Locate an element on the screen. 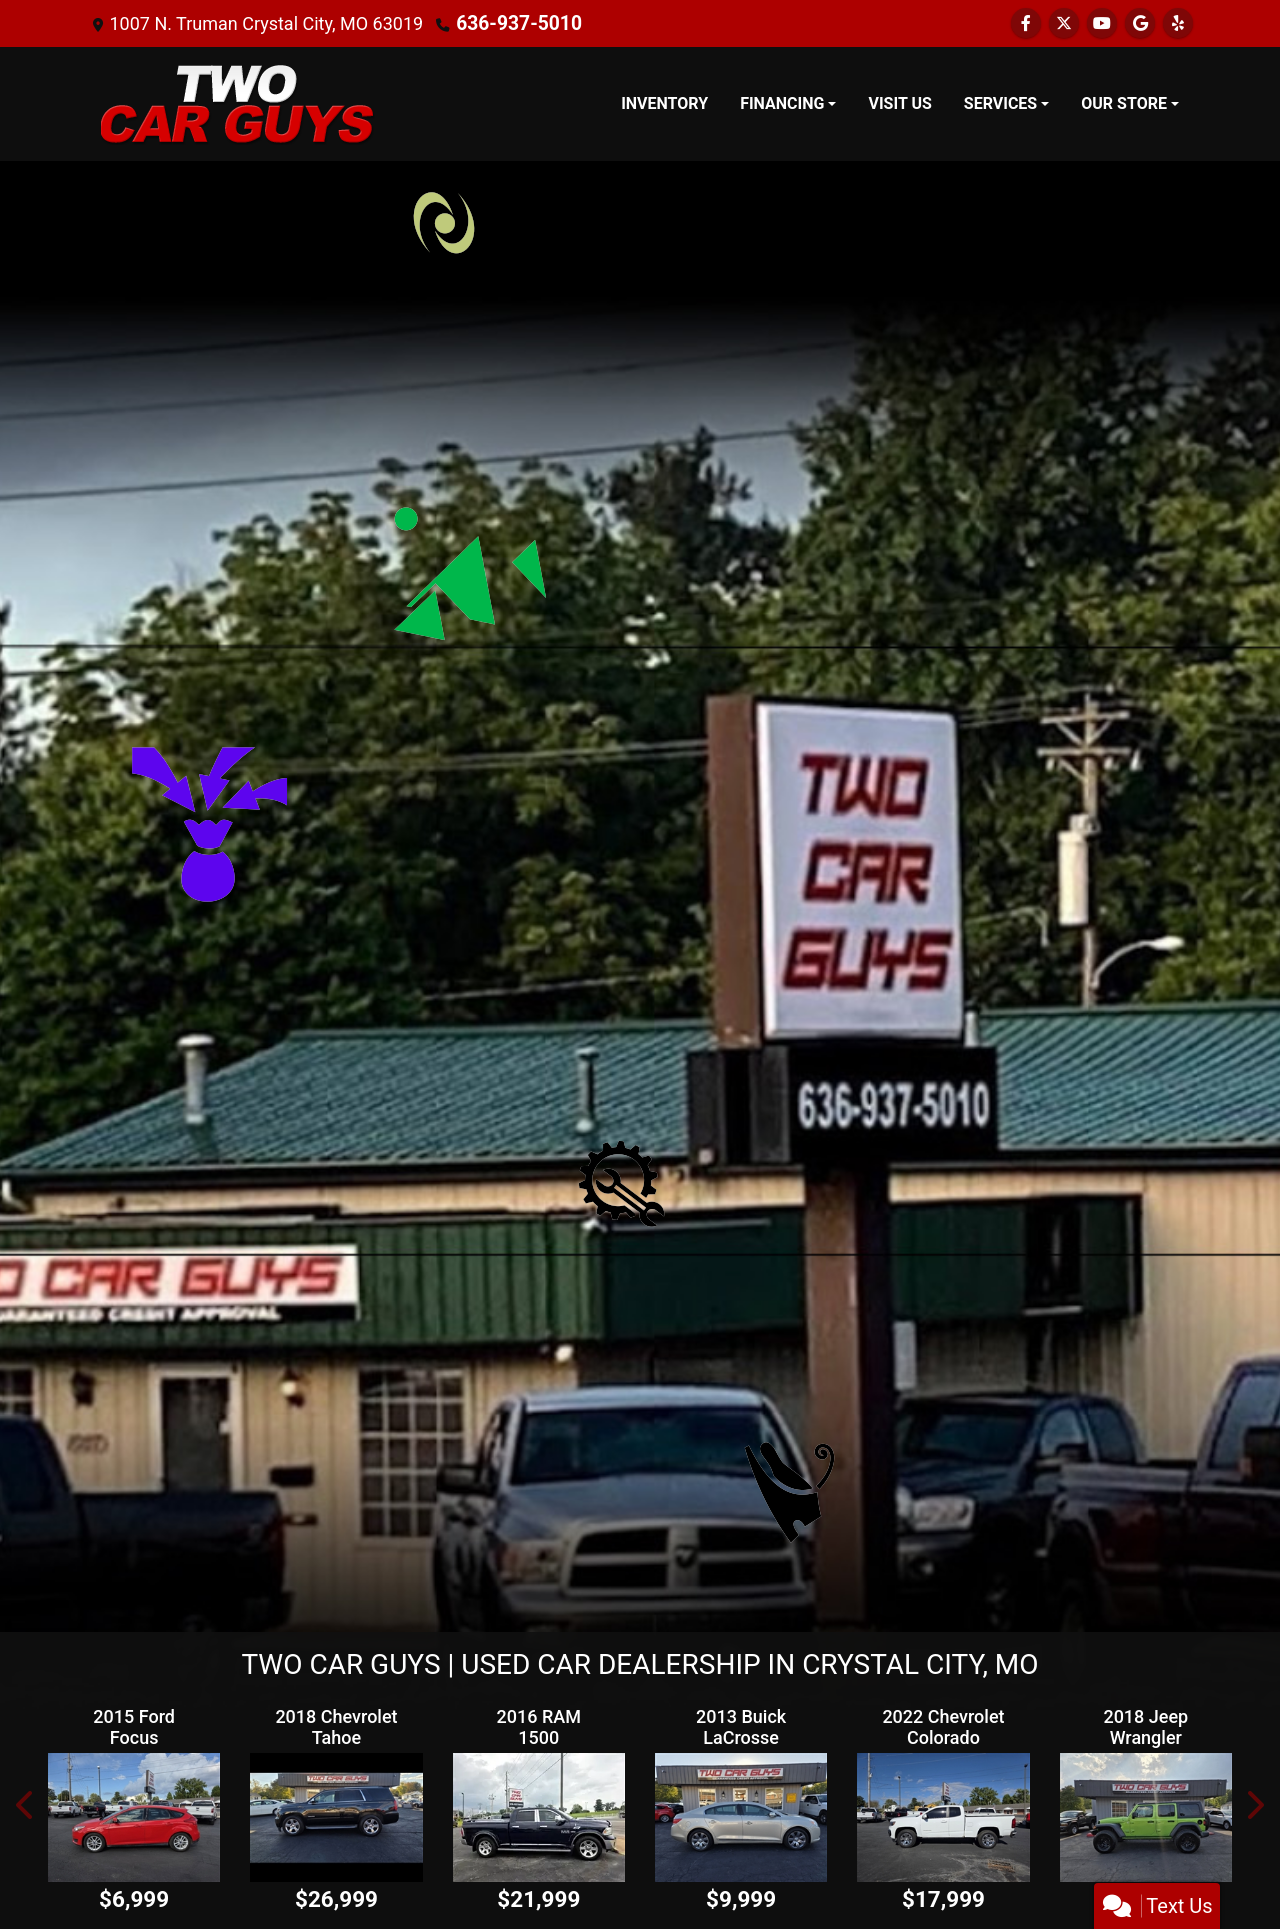 Image resolution: width=1280 pixels, height=1929 pixels. indicates profit or financial gain is located at coordinates (209, 824).